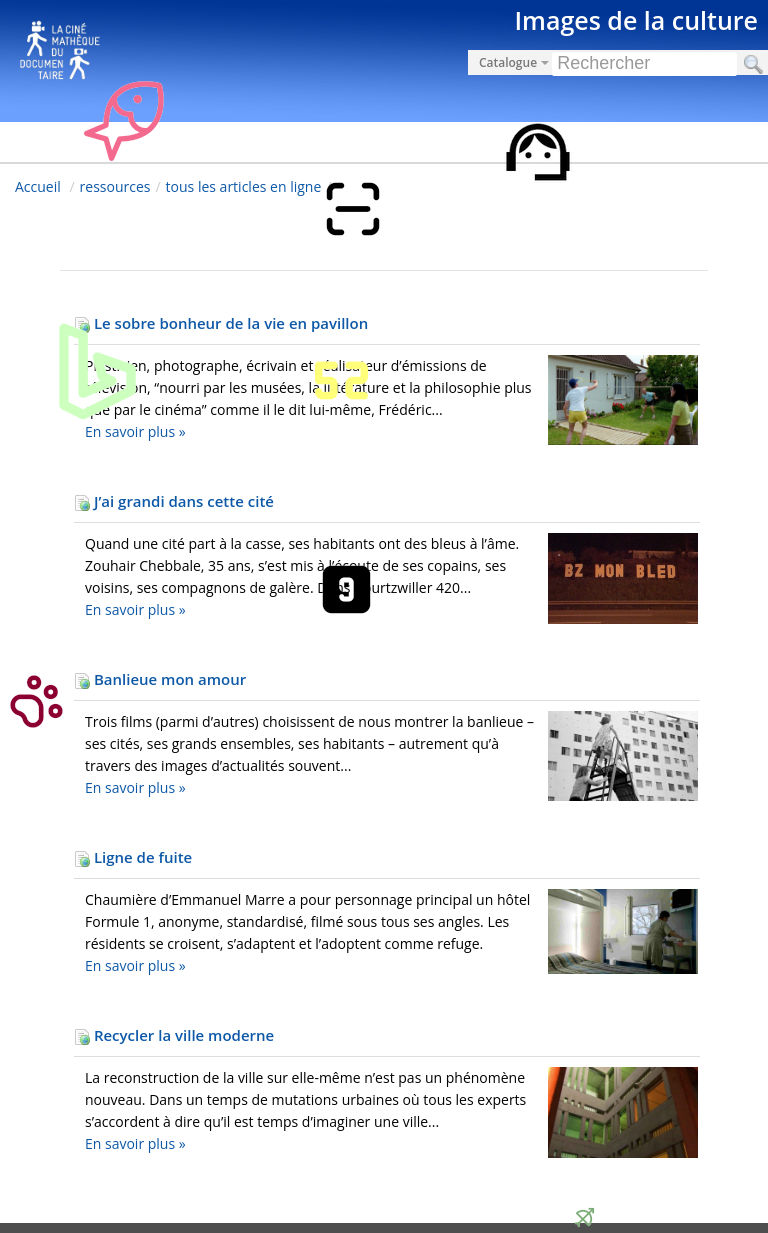 This screenshot has width=768, height=1233. Describe the element at coordinates (36, 701) in the screenshot. I see `access pet-related features or settings` at that location.